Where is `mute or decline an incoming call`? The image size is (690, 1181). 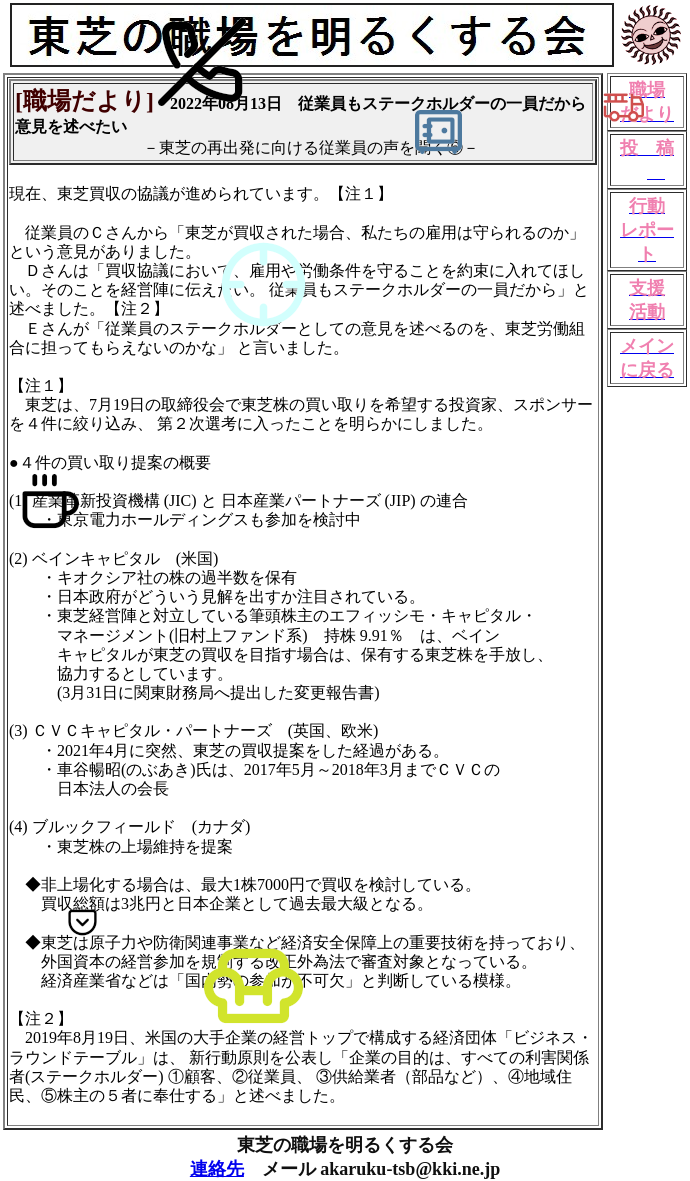
mute or decline an incoming call is located at coordinates (202, 62).